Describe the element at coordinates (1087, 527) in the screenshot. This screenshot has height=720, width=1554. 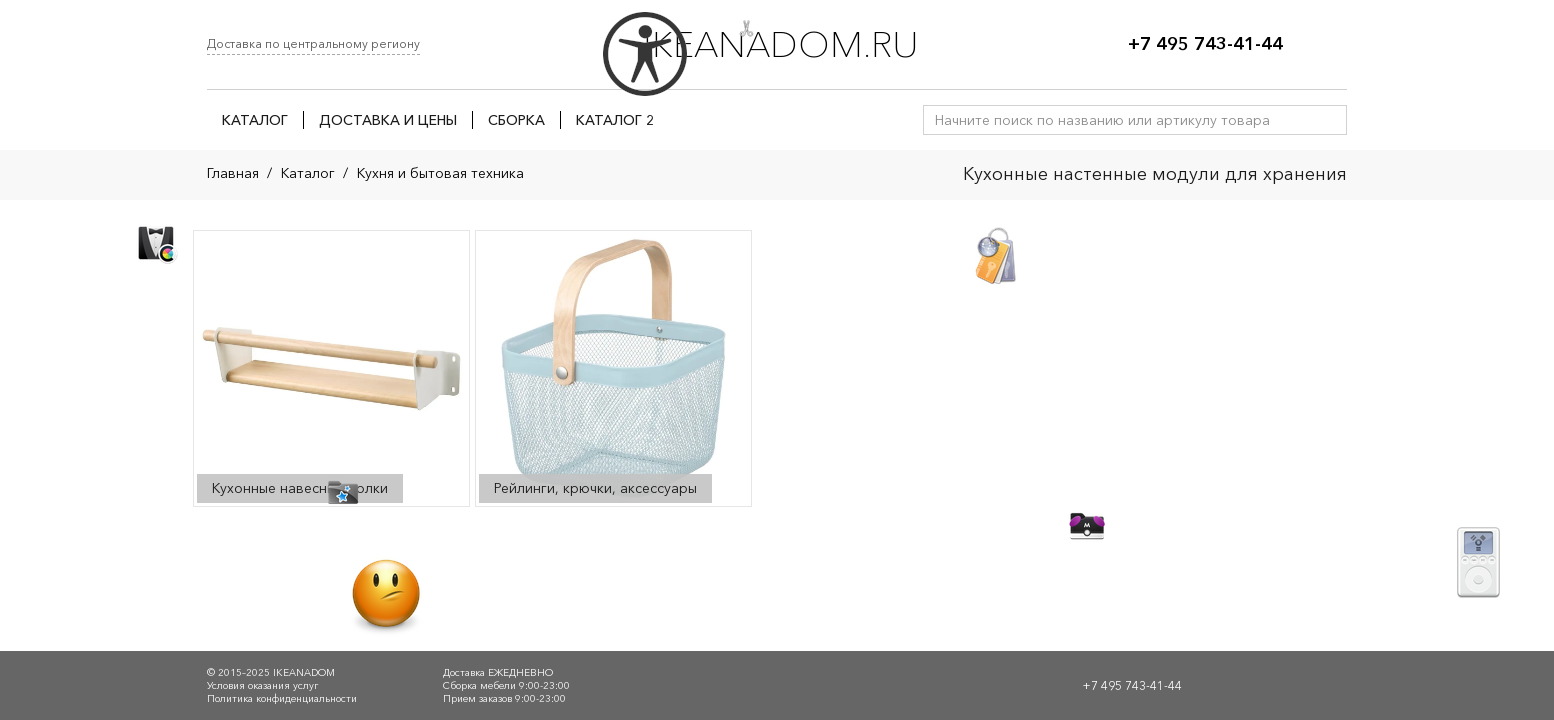
I see `open pokémon master ball themed folder` at that location.